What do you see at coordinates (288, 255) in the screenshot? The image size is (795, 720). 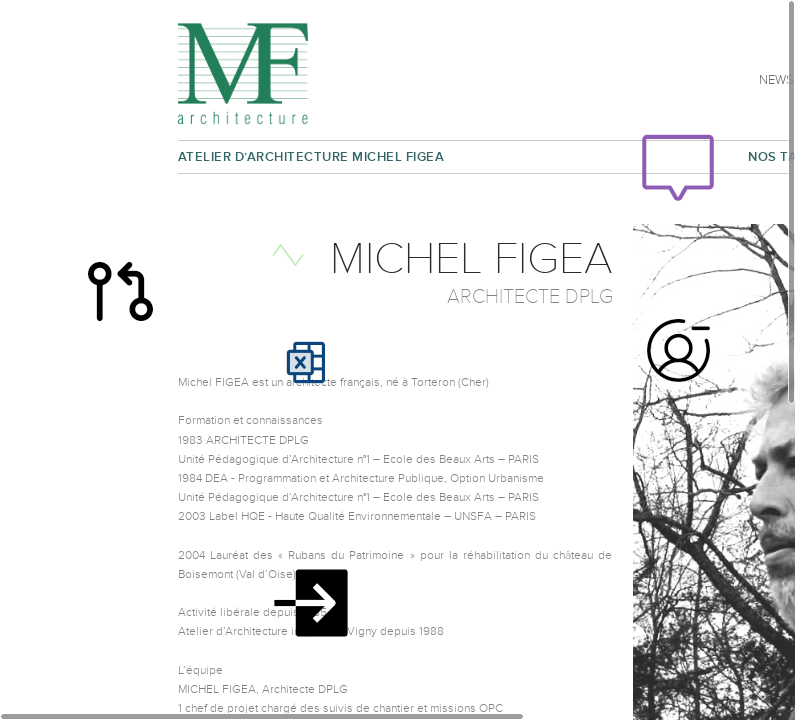 I see `toggle triangle waveform in audio synthesizer` at bounding box center [288, 255].